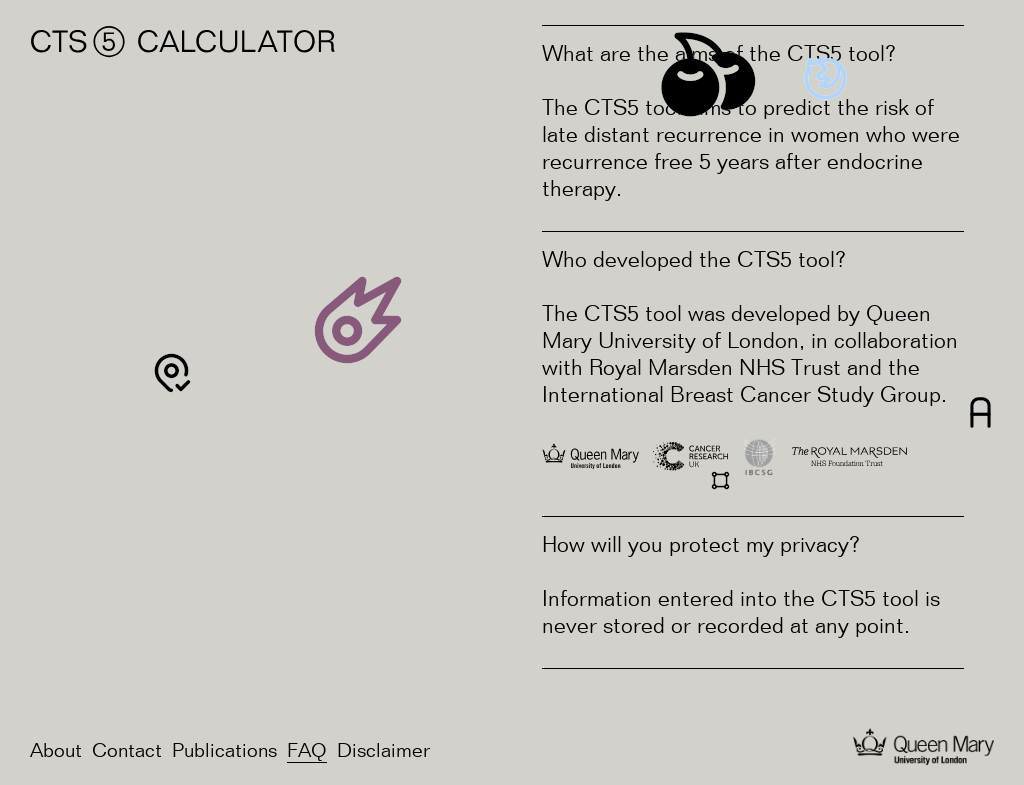 The height and width of the screenshot is (785, 1024). I want to click on indicates fruit or food category, so click(706, 74).